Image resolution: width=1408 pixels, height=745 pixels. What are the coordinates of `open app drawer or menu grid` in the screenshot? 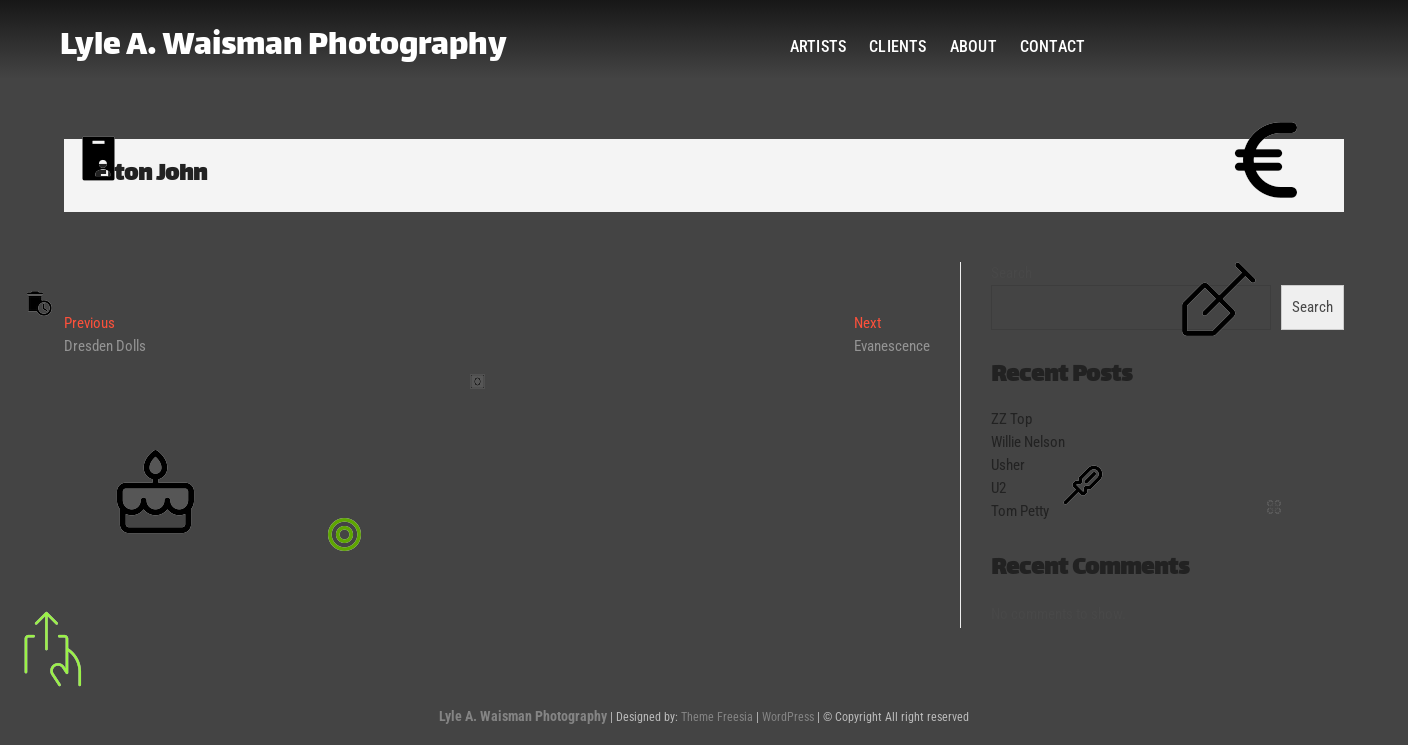 It's located at (1274, 507).